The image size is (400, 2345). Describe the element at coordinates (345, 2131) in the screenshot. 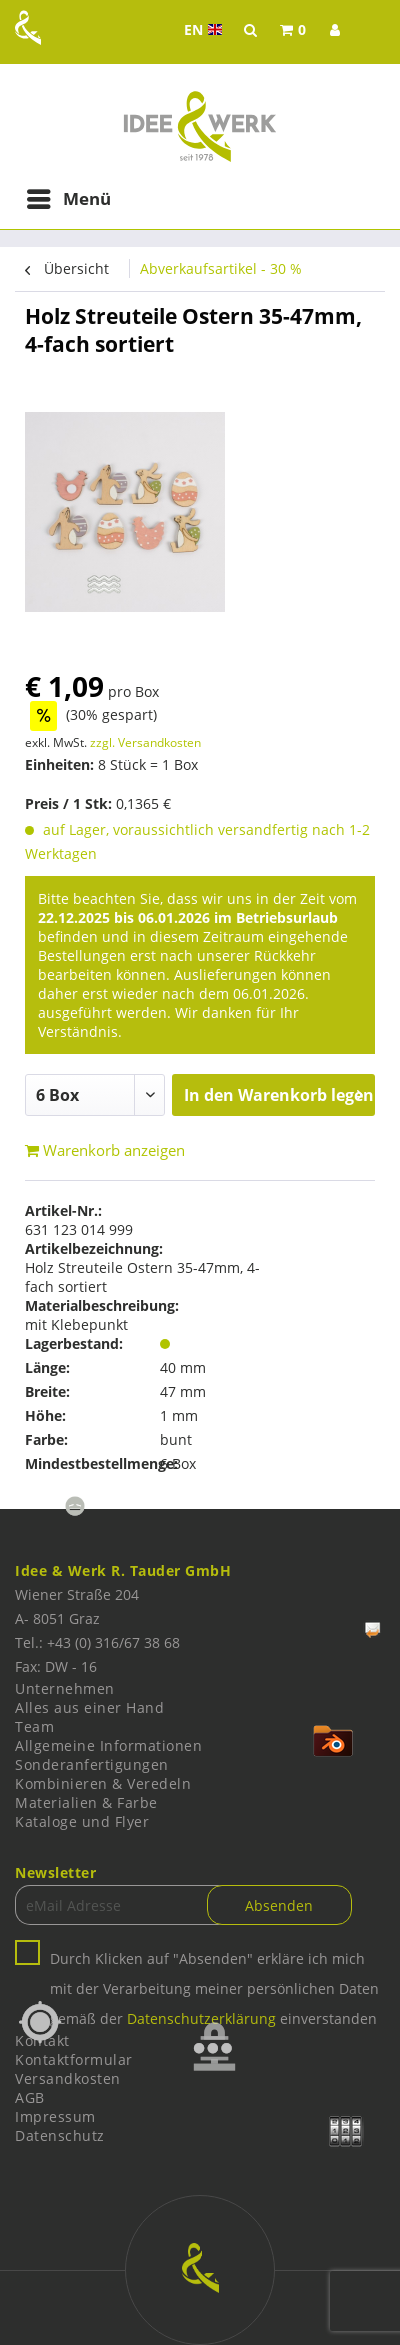

I see `access privacy and security settings` at that location.